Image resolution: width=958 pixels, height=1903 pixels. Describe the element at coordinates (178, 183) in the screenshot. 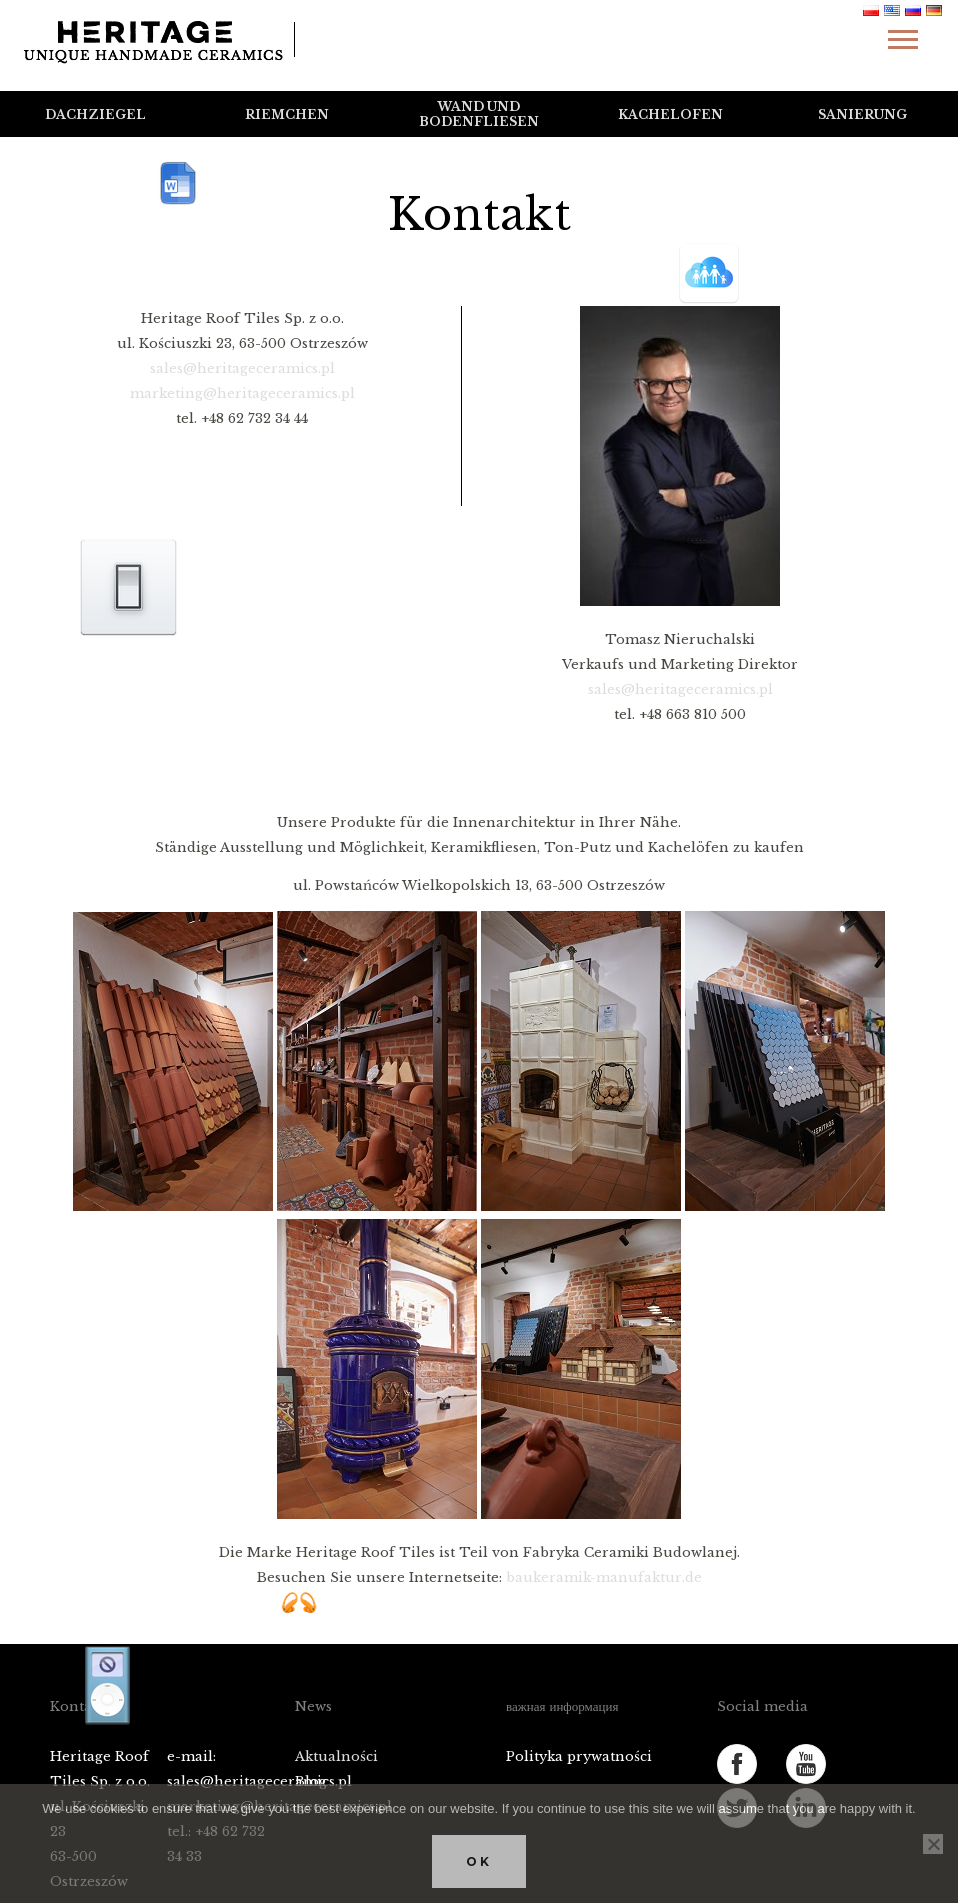

I see `a microsoft word document file` at that location.